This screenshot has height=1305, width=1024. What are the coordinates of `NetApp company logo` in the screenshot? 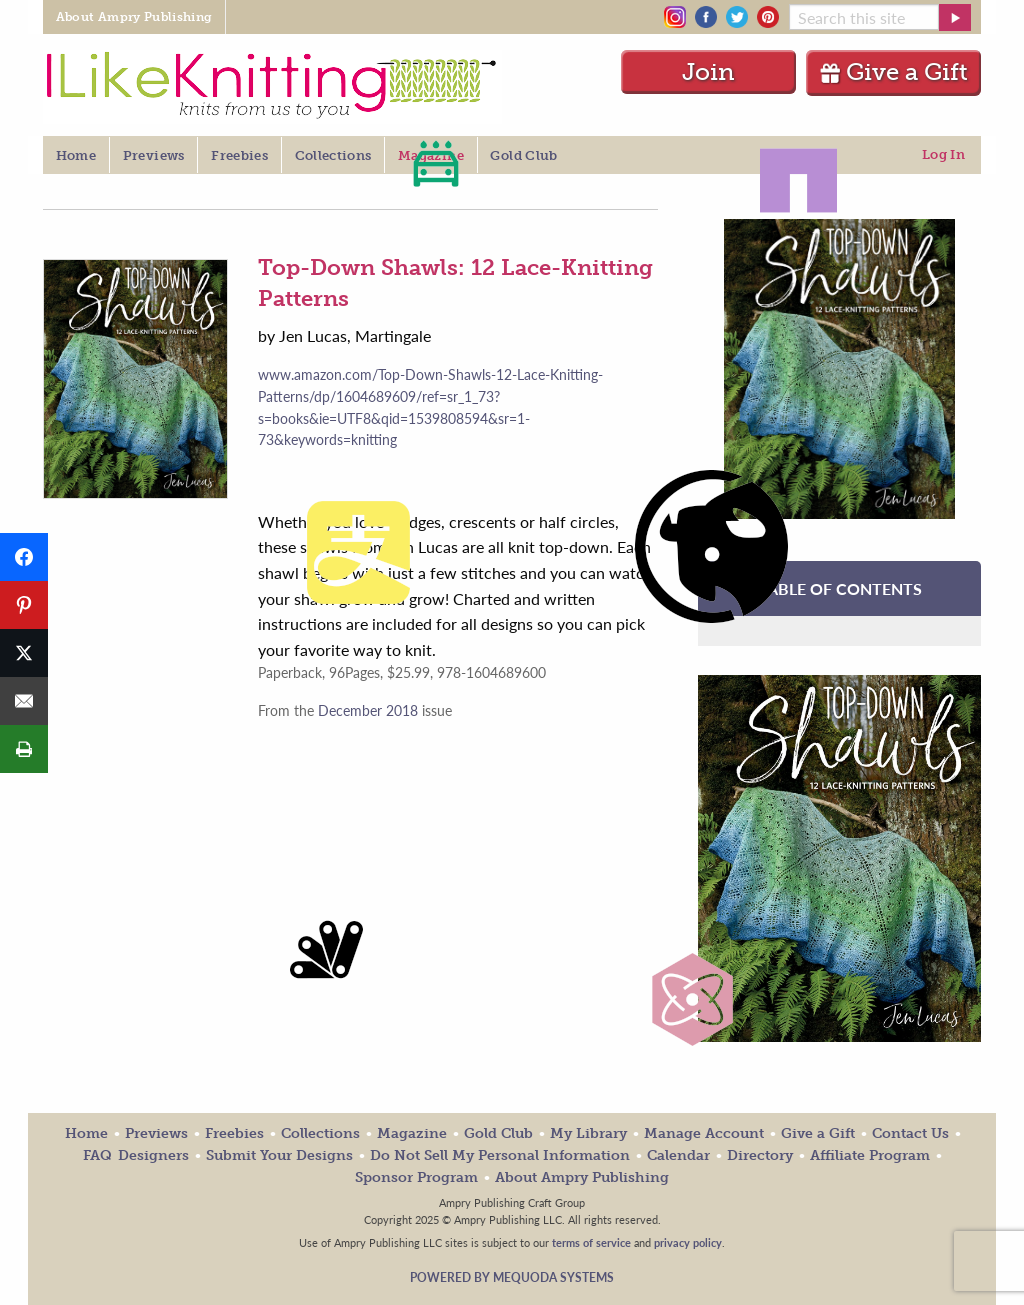 It's located at (798, 180).